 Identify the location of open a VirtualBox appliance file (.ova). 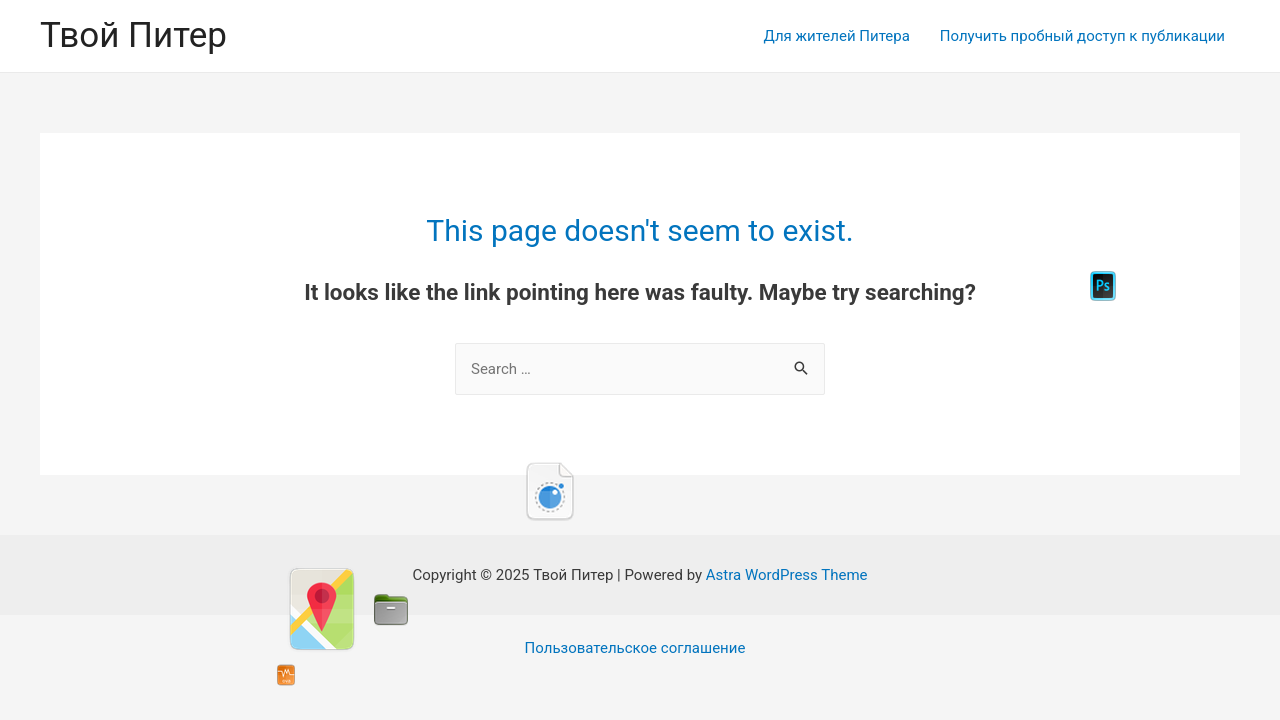
(286, 675).